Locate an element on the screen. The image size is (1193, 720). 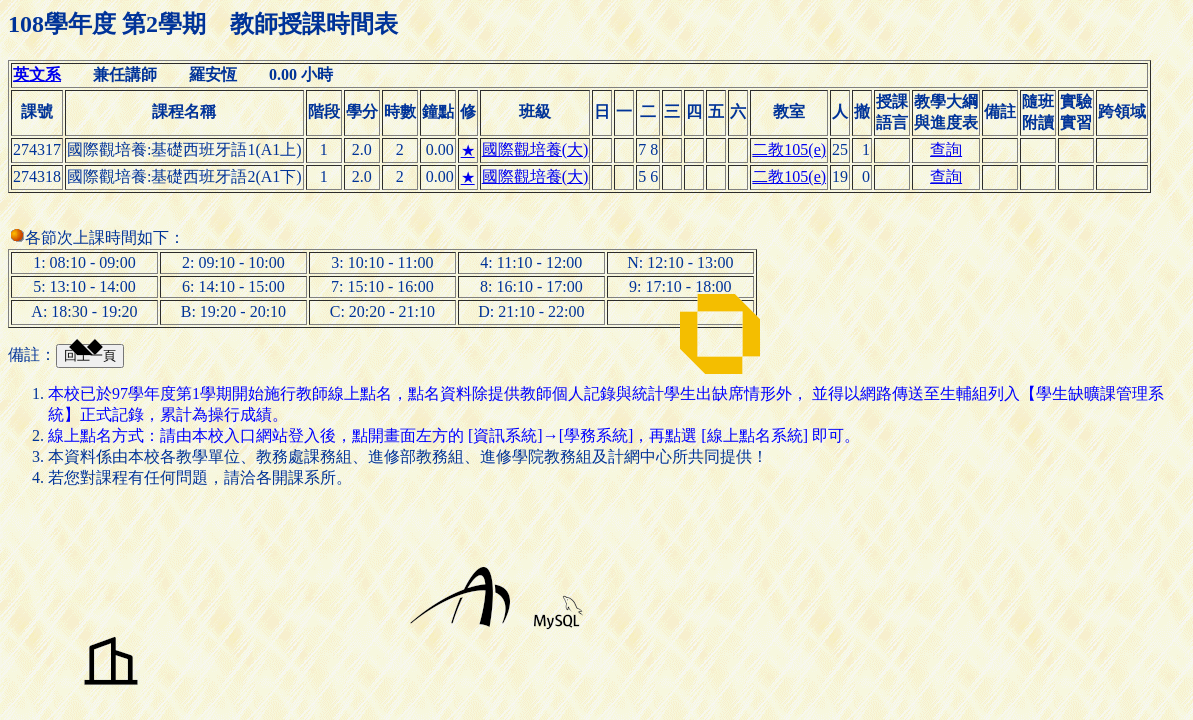
open OPNsense firewall dashboard is located at coordinates (720, 334).